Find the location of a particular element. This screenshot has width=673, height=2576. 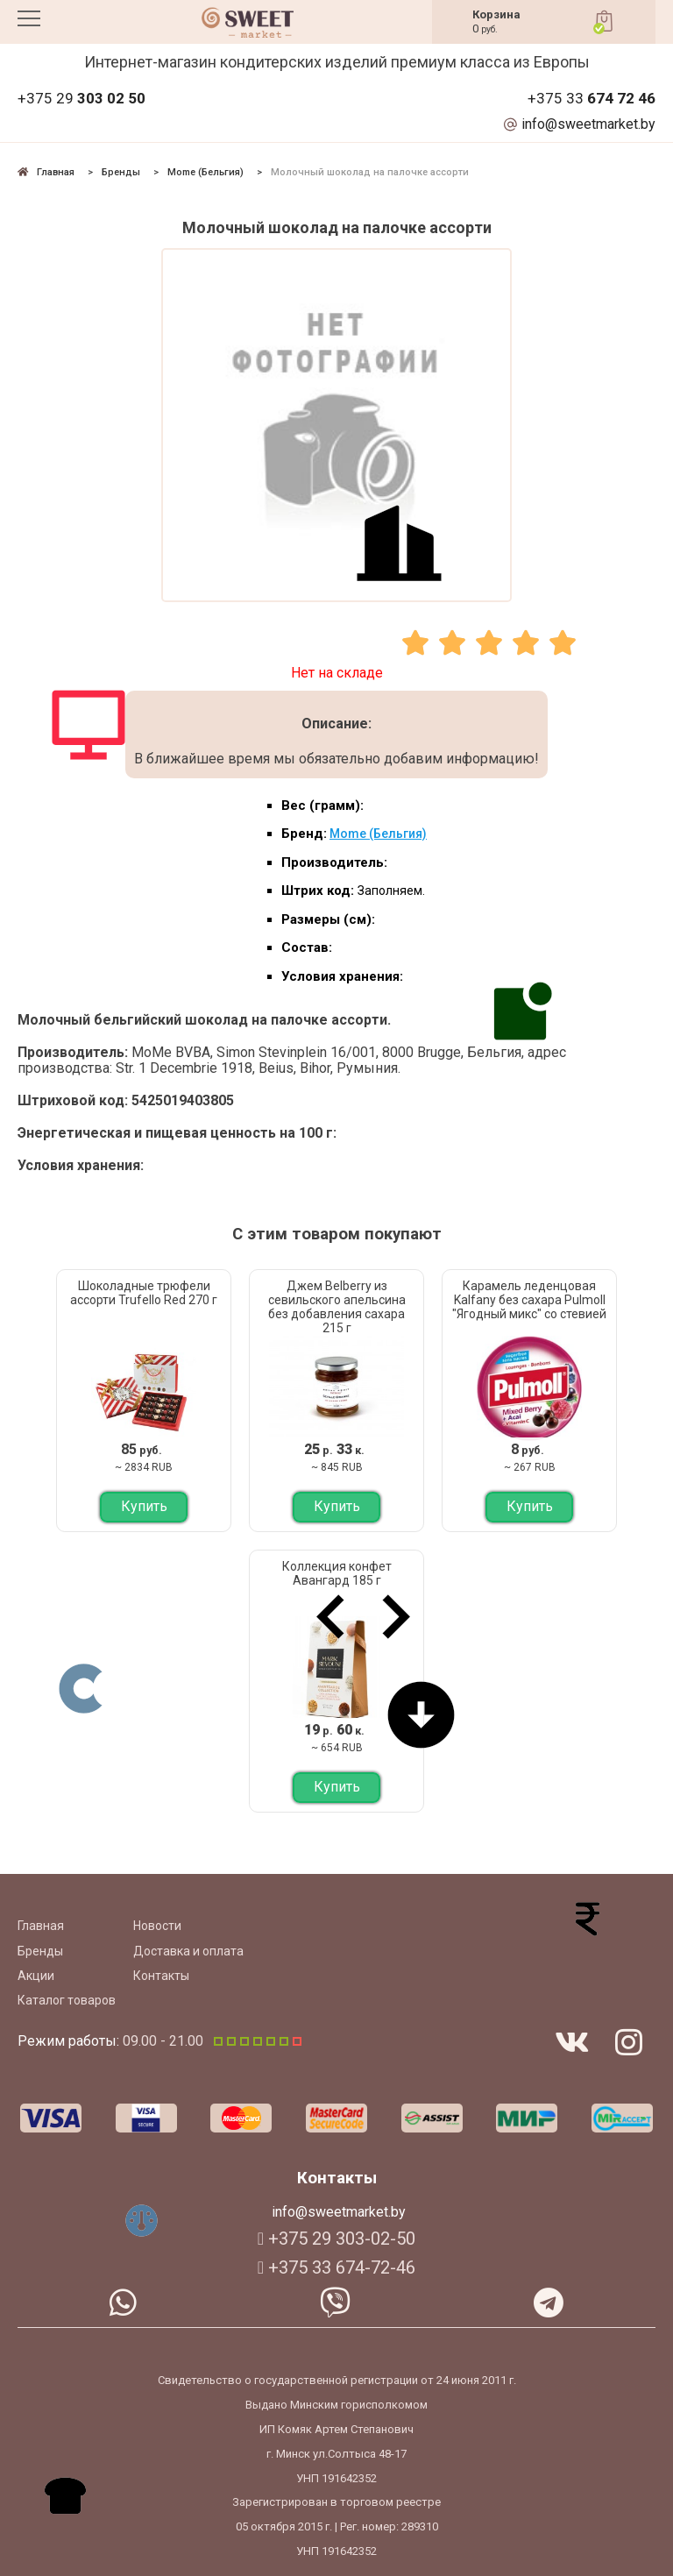

download file or content is located at coordinates (421, 1714).